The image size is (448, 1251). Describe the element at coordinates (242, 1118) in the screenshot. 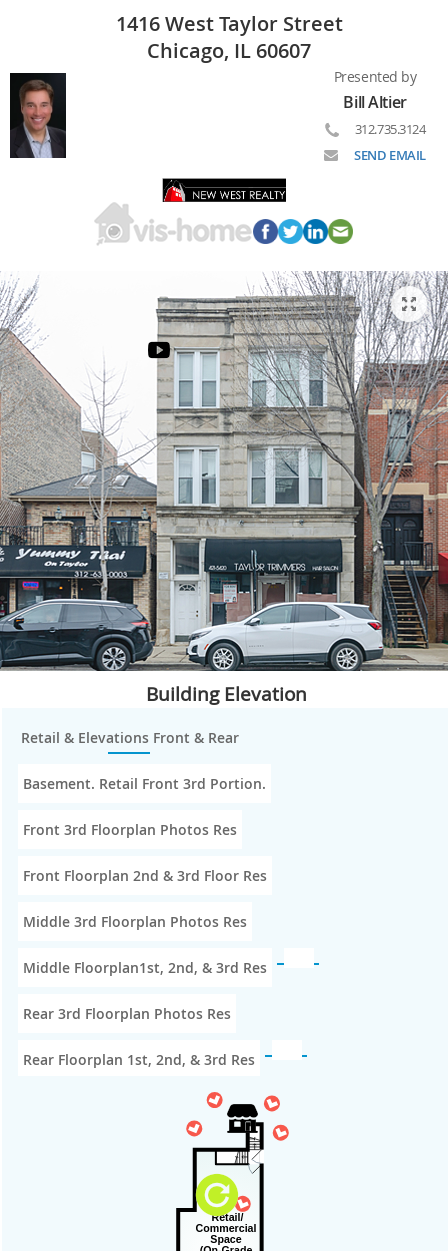

I see `access the online store or shop` at that location.